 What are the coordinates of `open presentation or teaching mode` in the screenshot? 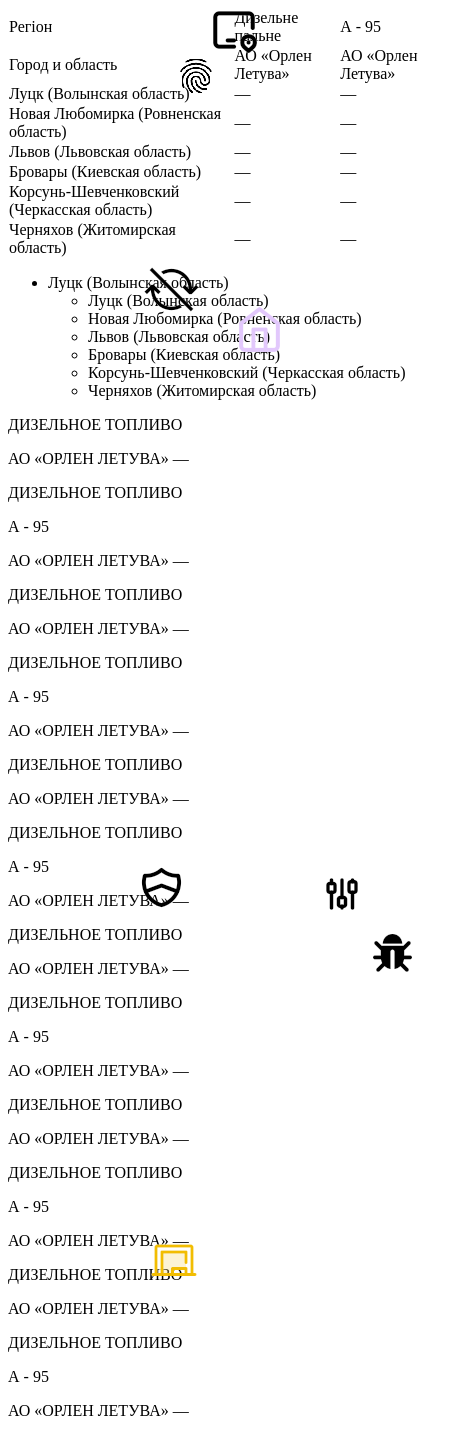 It's located at (174, 1261).